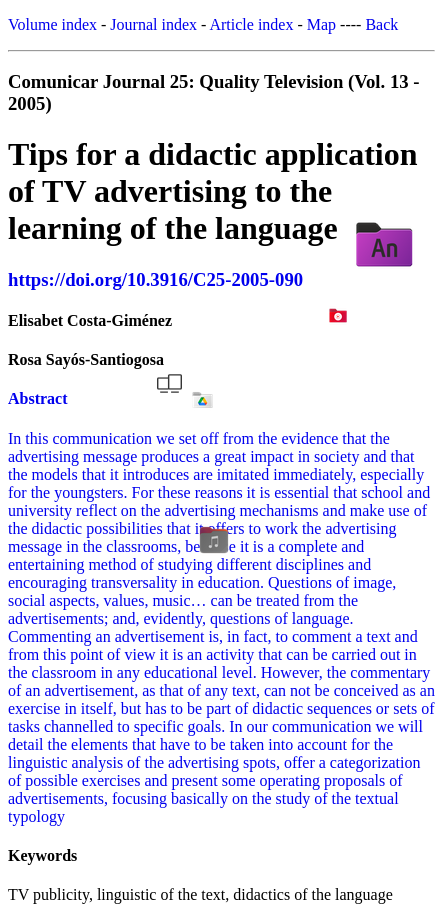  Describe the element at coordinates (202, 400) in the screenshot. I see `open google drive folder` at that location.